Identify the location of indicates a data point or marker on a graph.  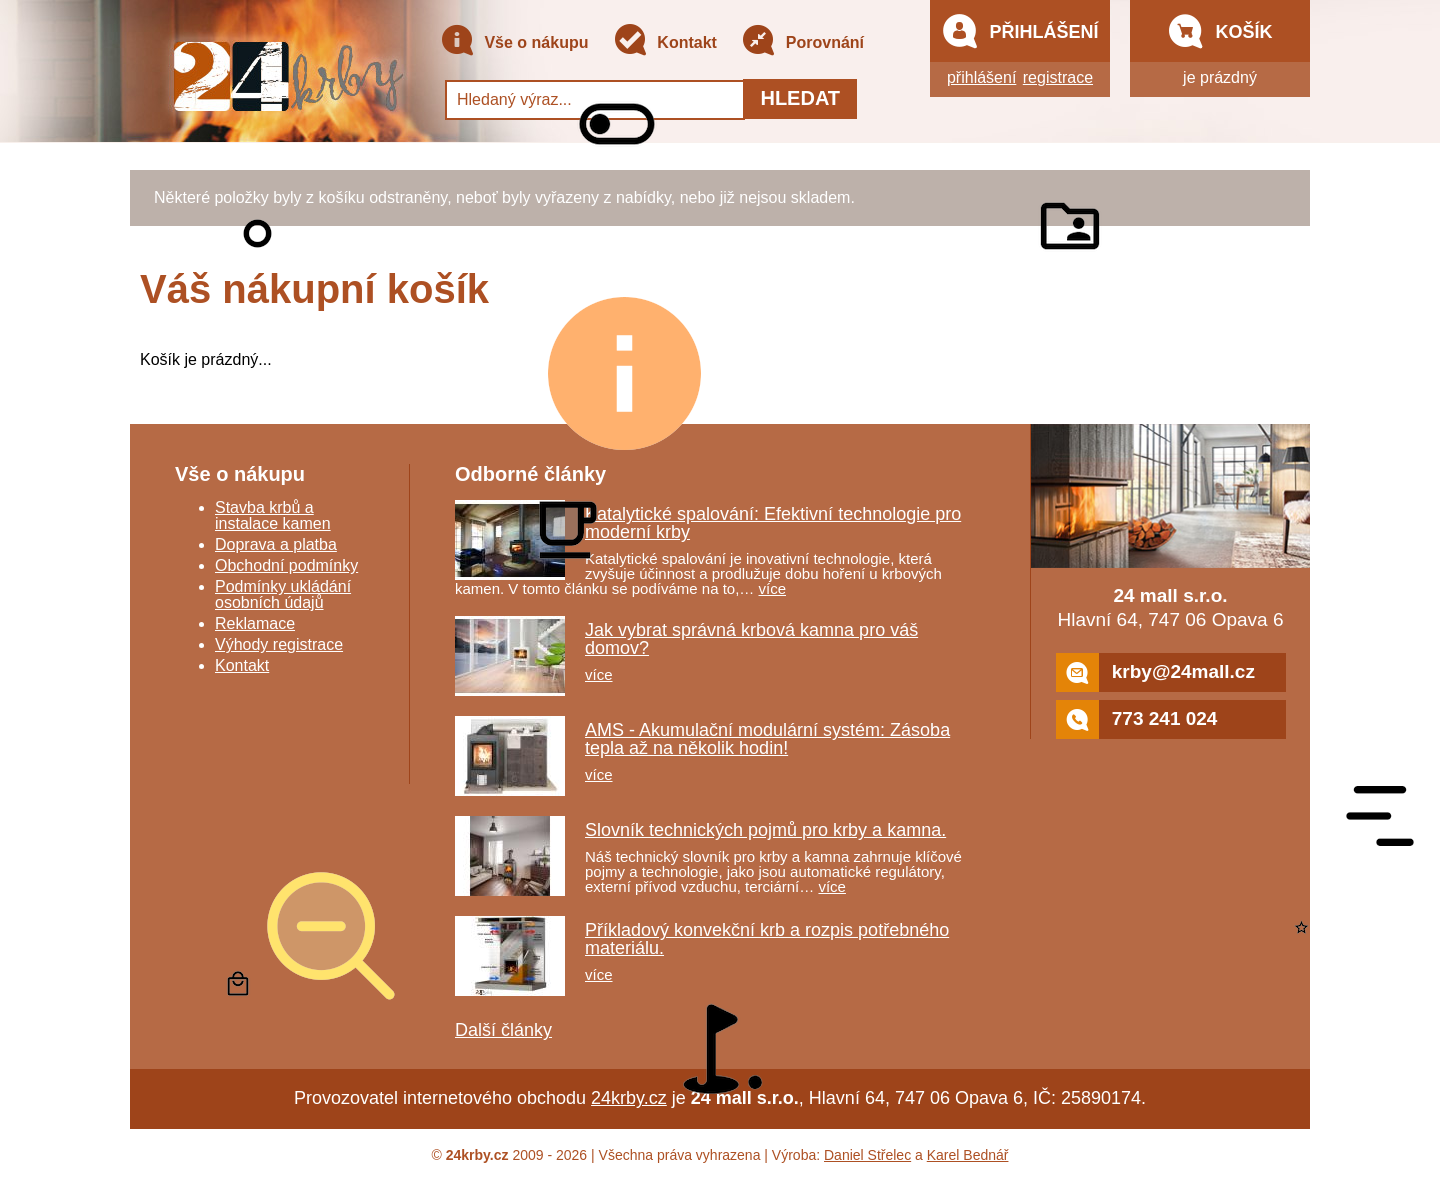
(257, 233).